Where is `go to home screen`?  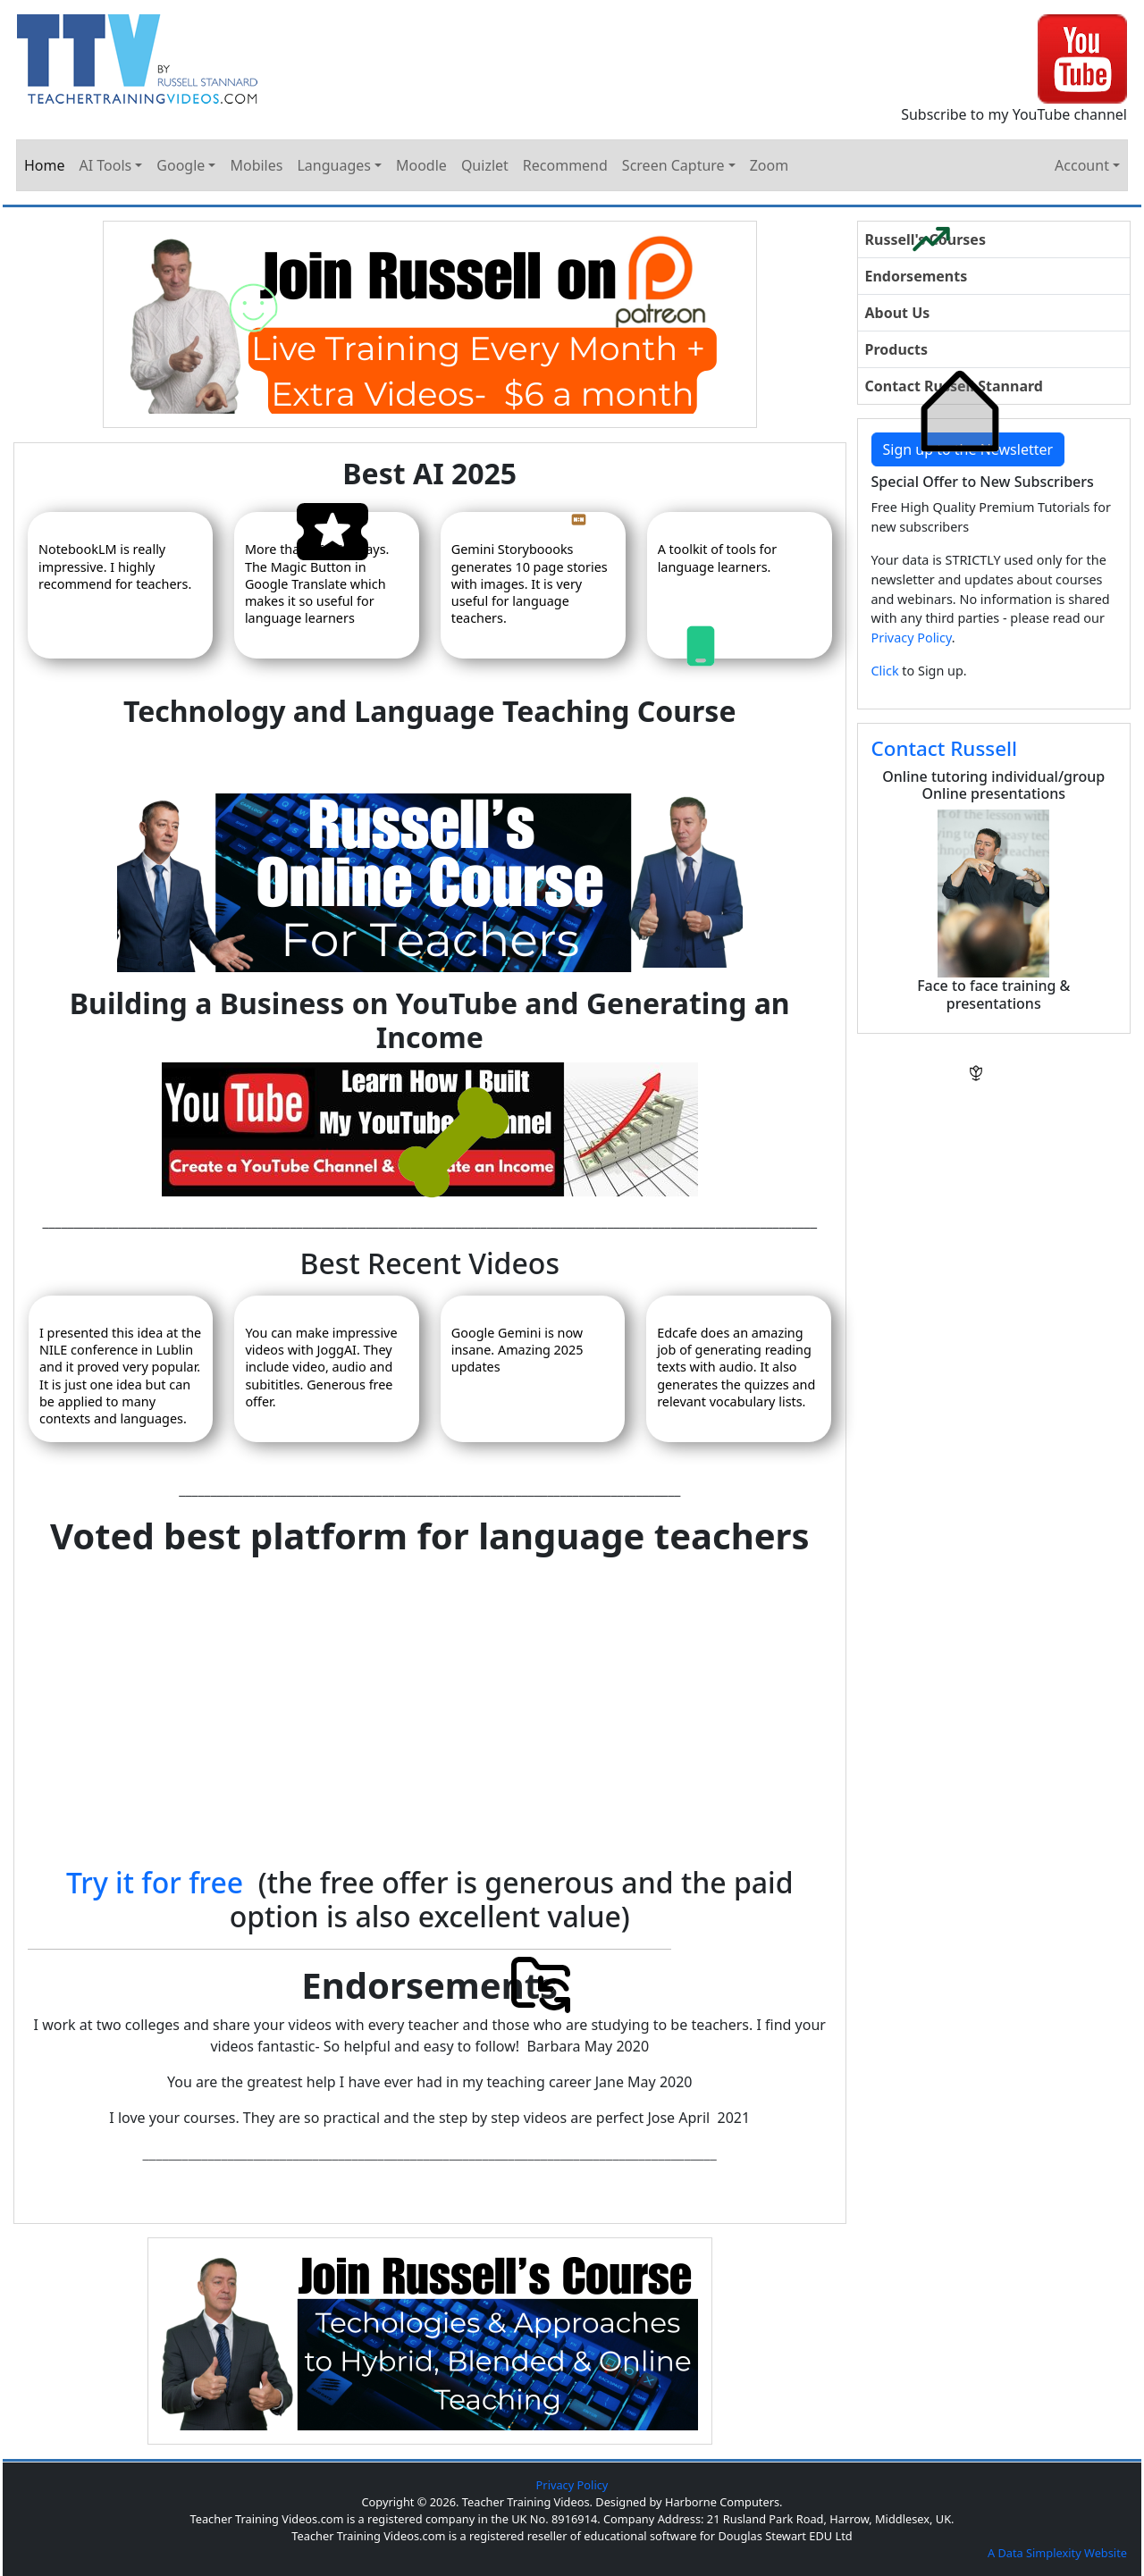 go to home screen is located at coordinates (960, 413).